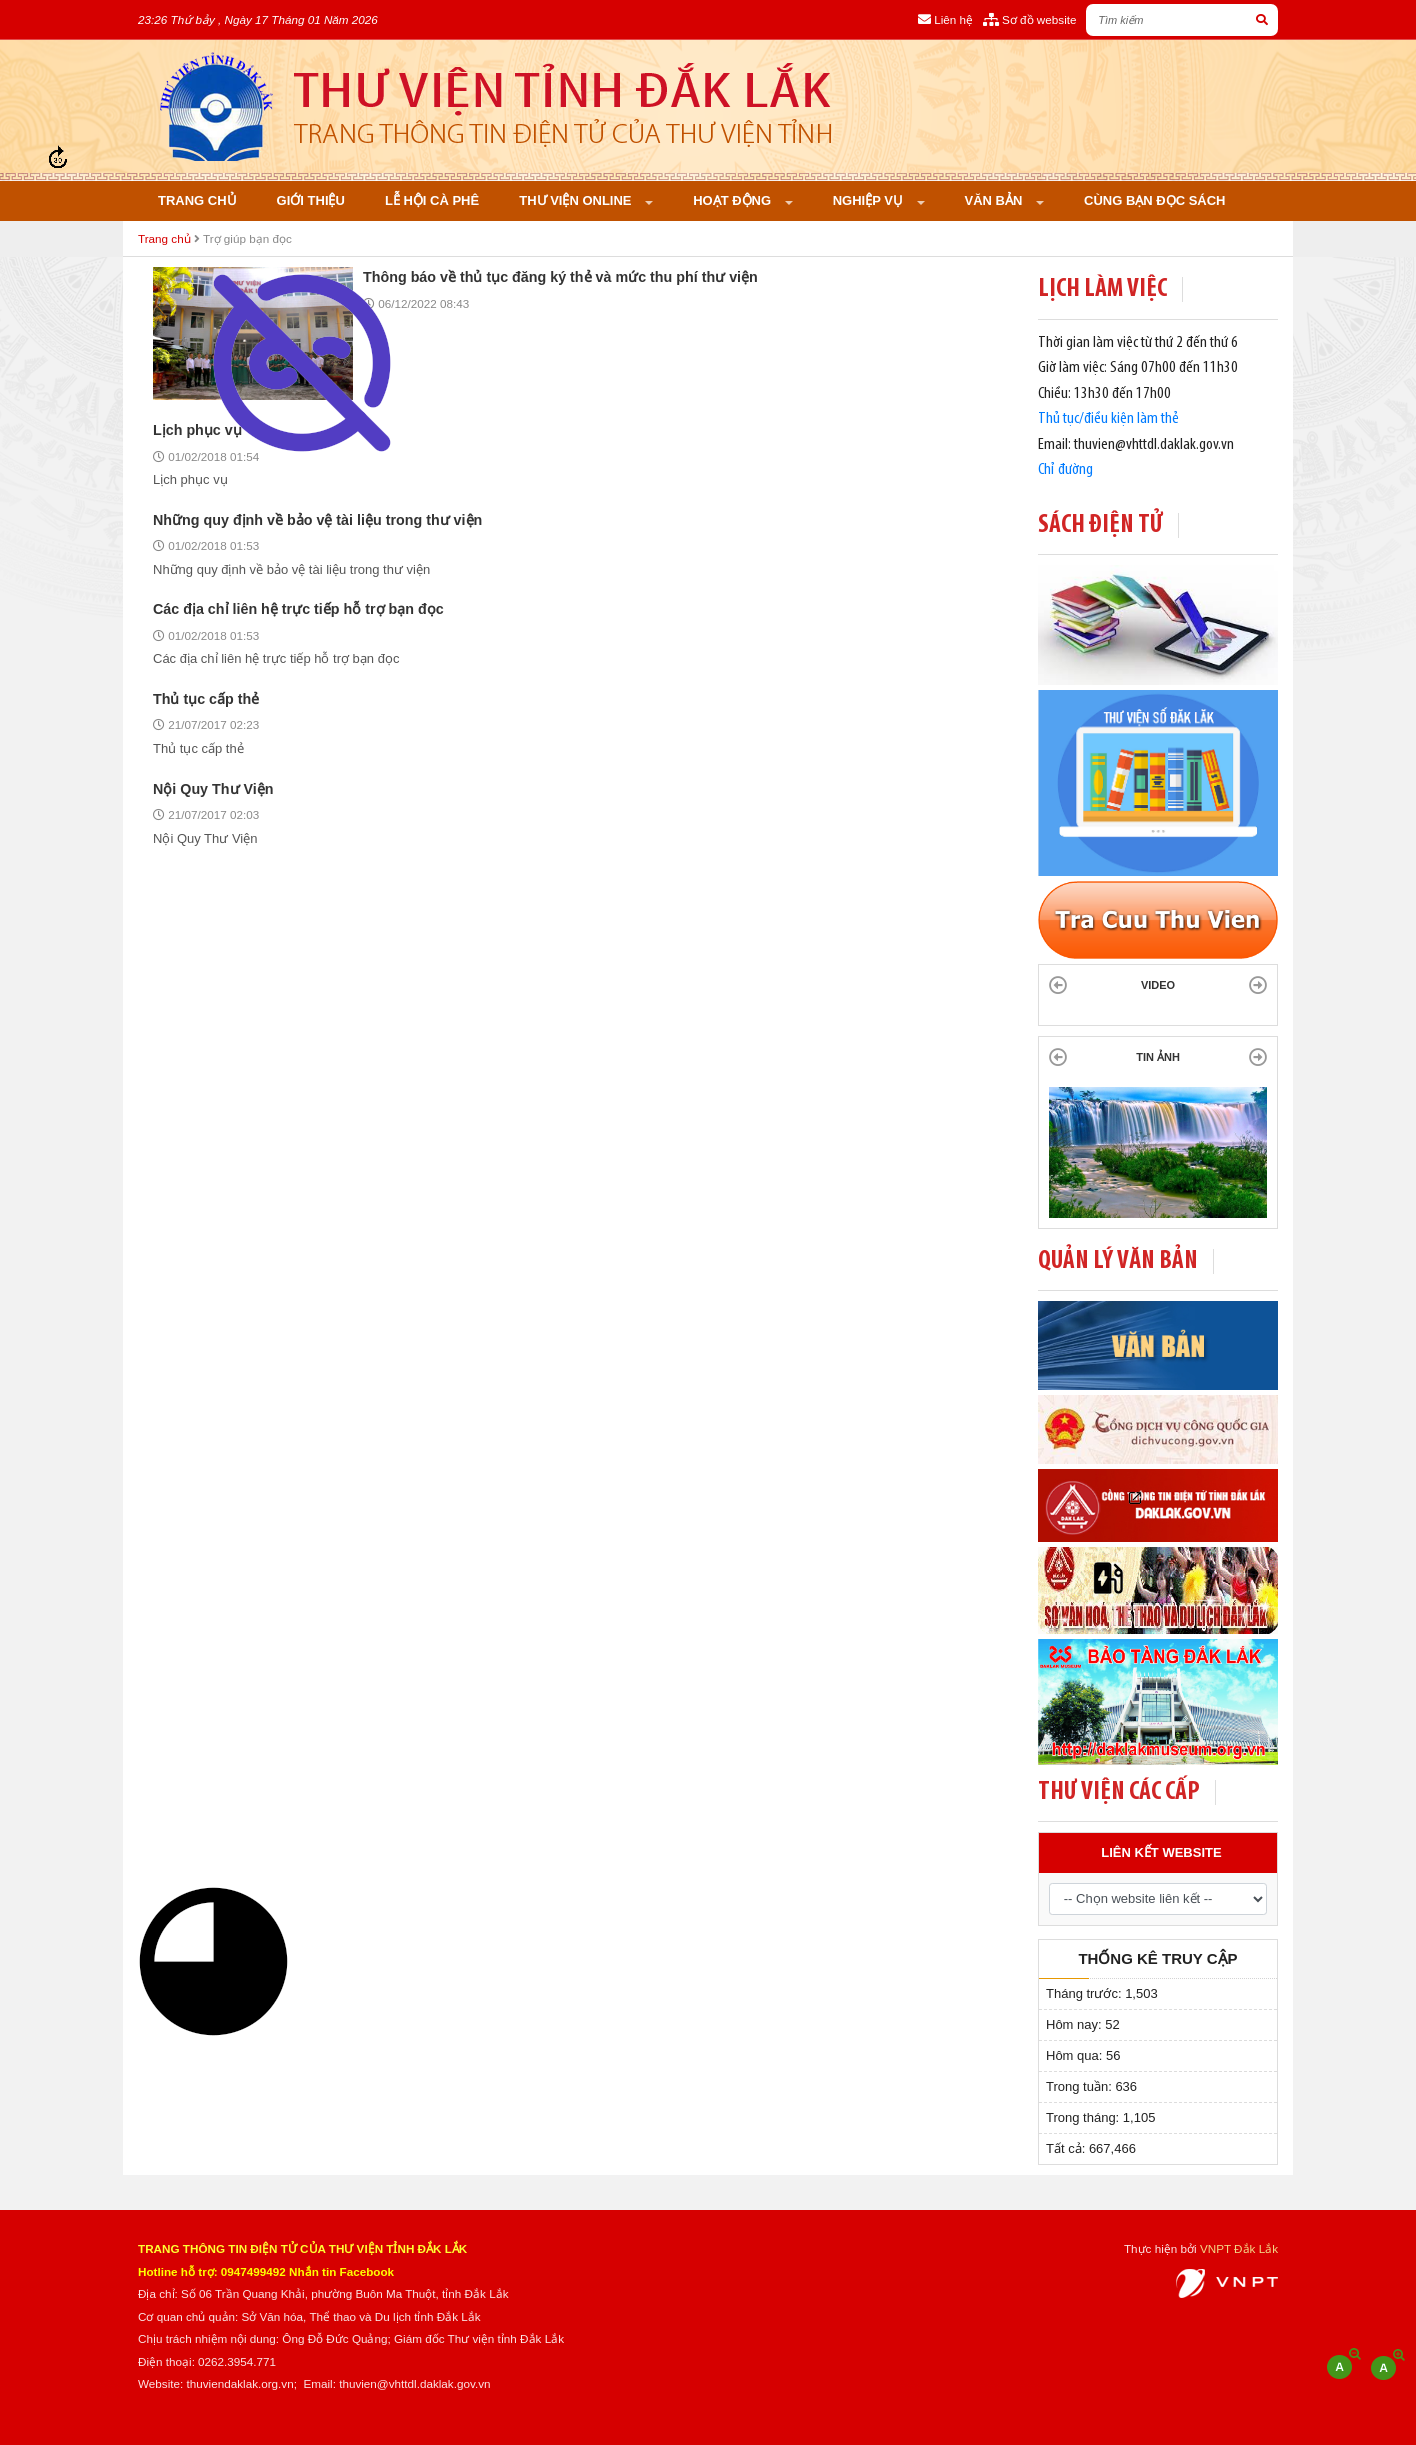 The image size is (1416, 2445). Describe the element at coordinates (302, 363) in the screenshot. I see `indicates content is not under creative commons license` at that location.